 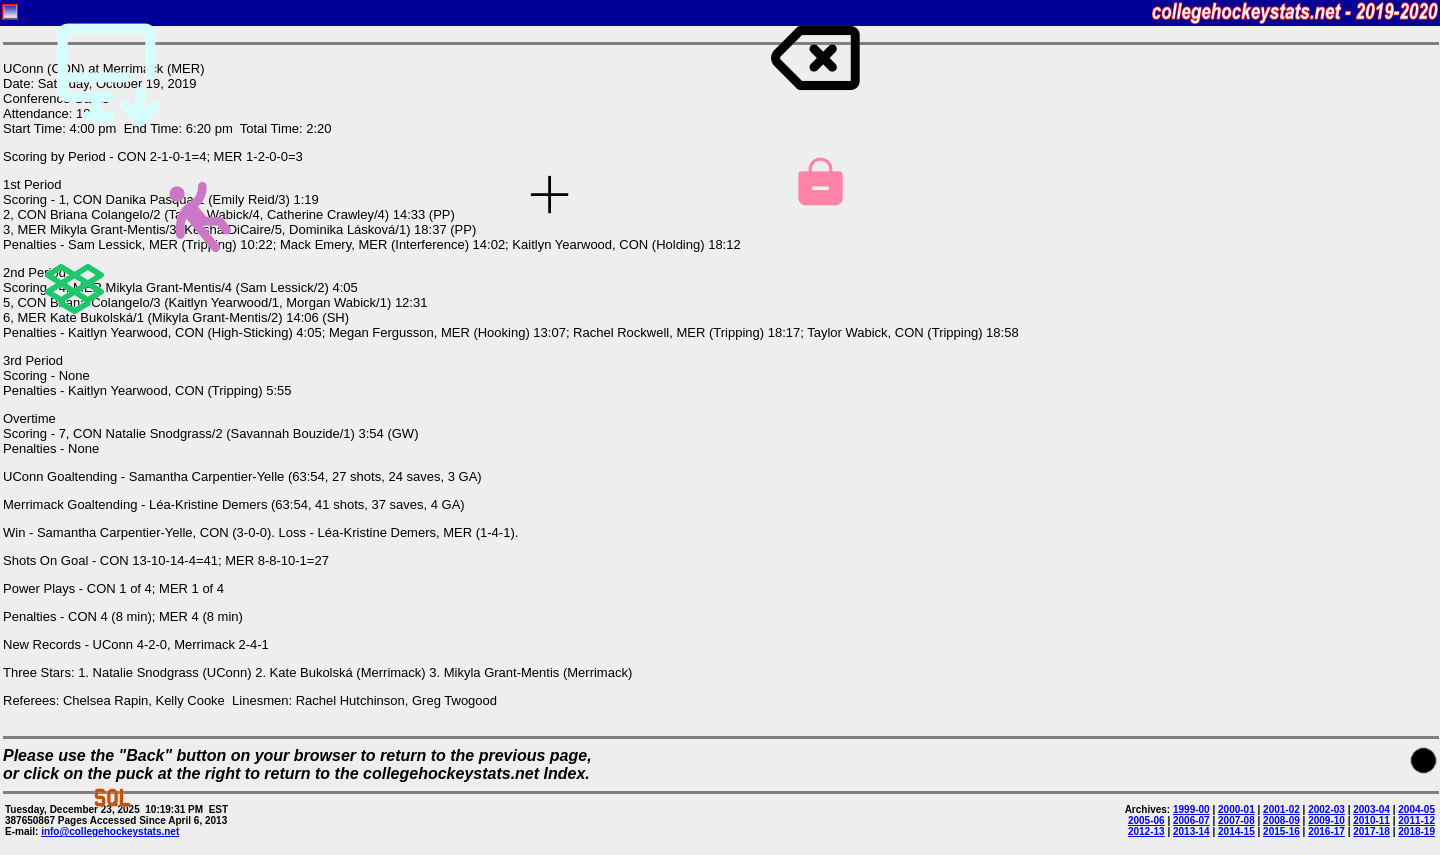 What do you see at coordinates (551, 196) in the screenshot?
I see `add a new item` at bounding box center [551, 196].